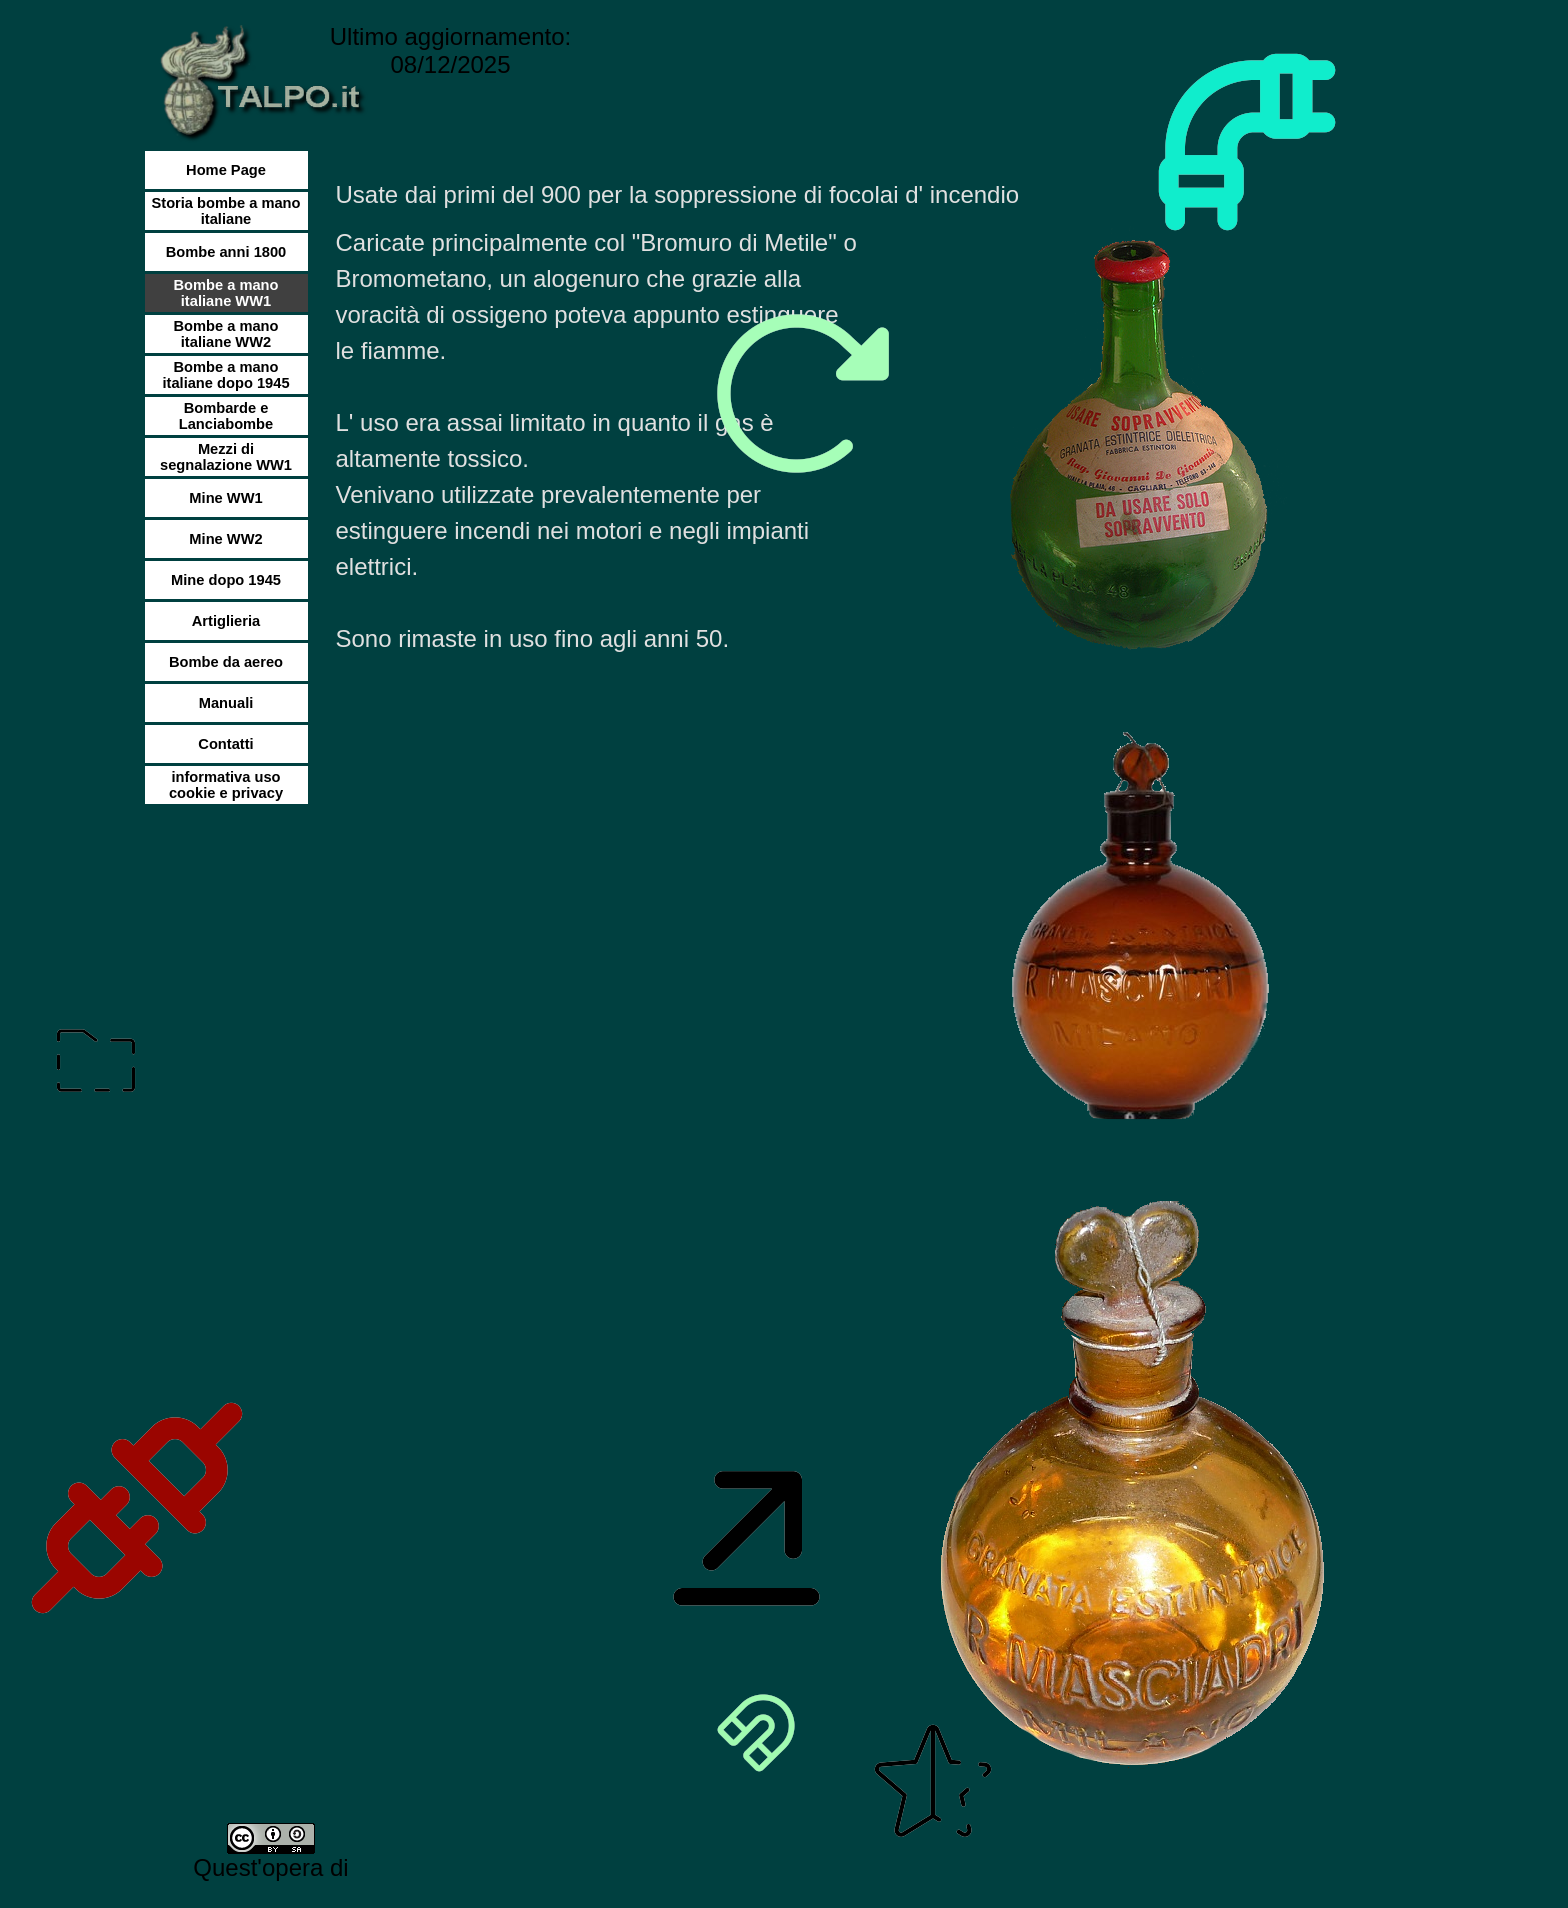  What do you see at coordinates (137, 1508) in the screenshot?
I see `connect or establish a connection` at bounding box center [137, 1508].